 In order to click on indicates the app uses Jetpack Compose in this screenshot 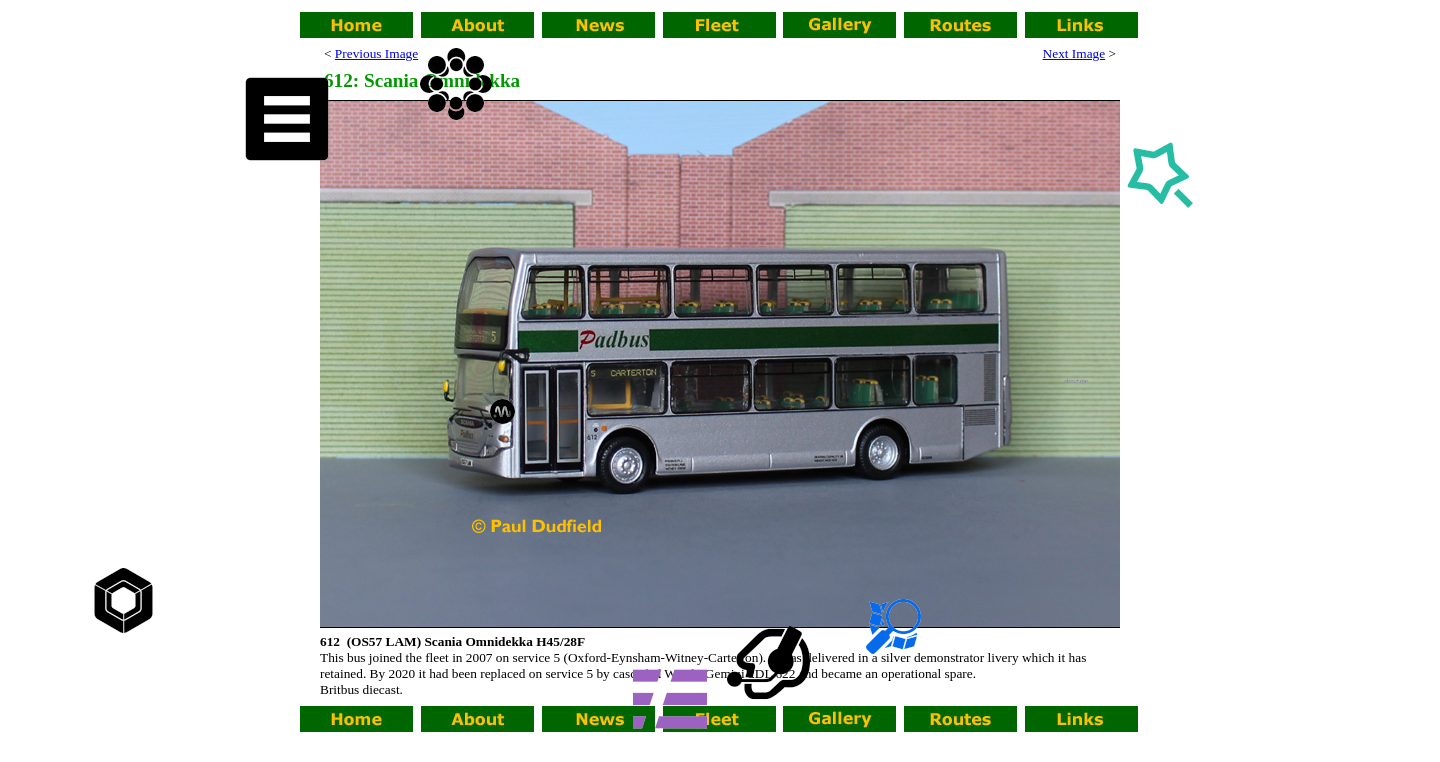, I will do `click(123, 600)`.